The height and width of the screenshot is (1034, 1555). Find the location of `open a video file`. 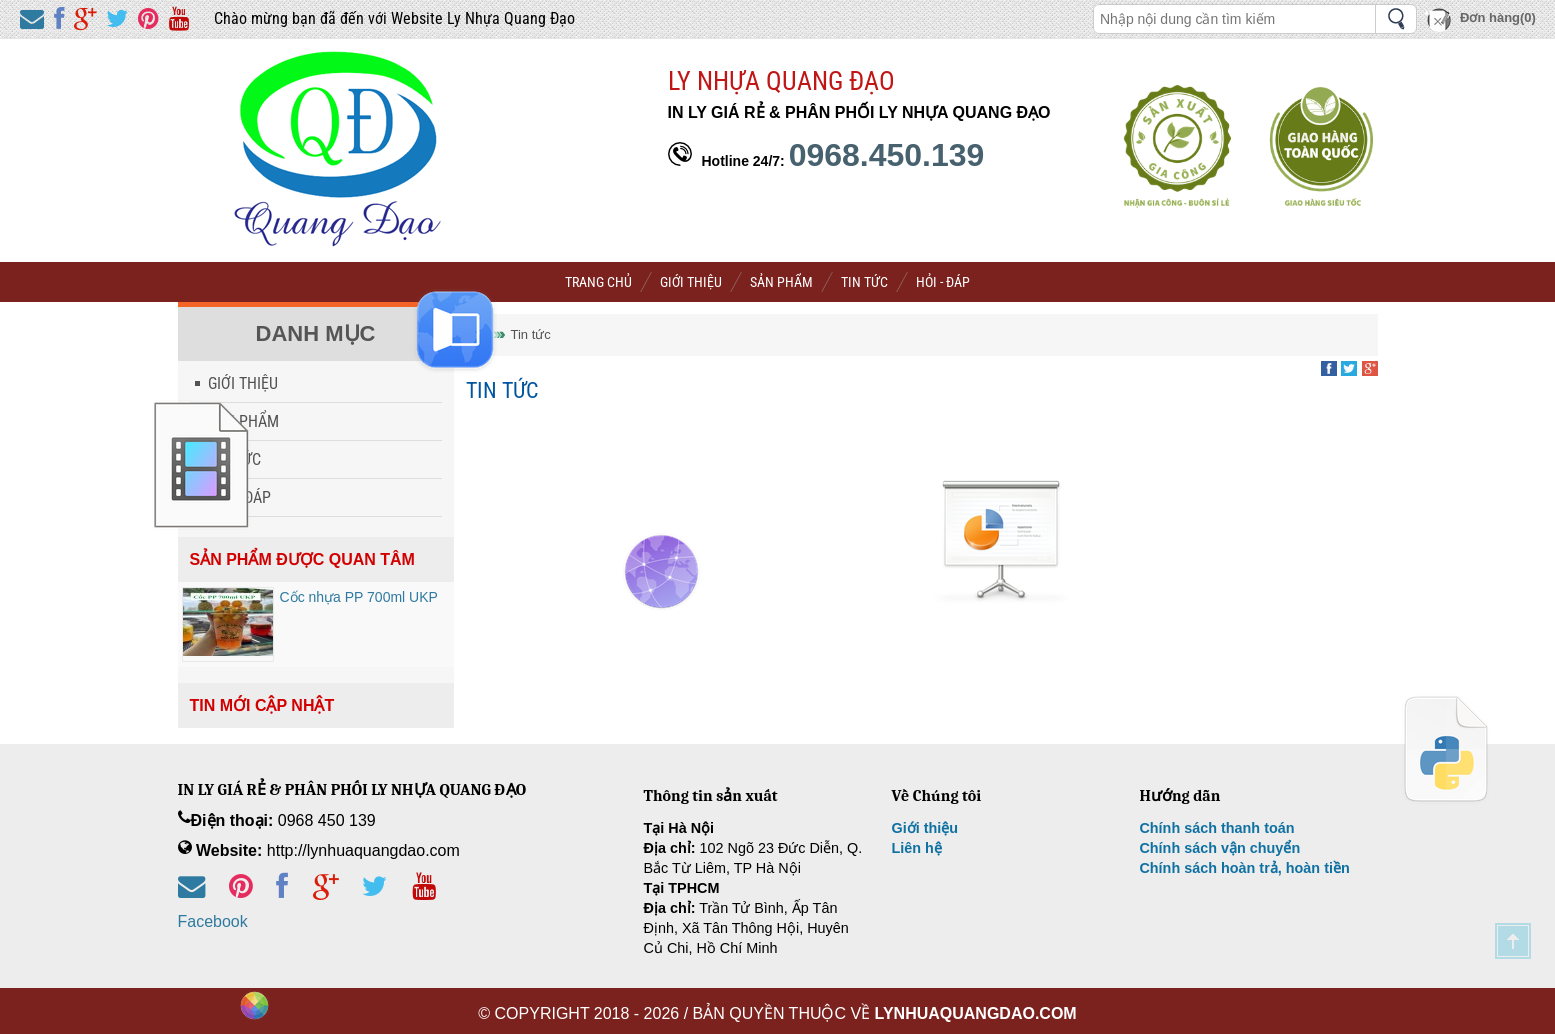

open a video file is located at coordinates (201, 465).